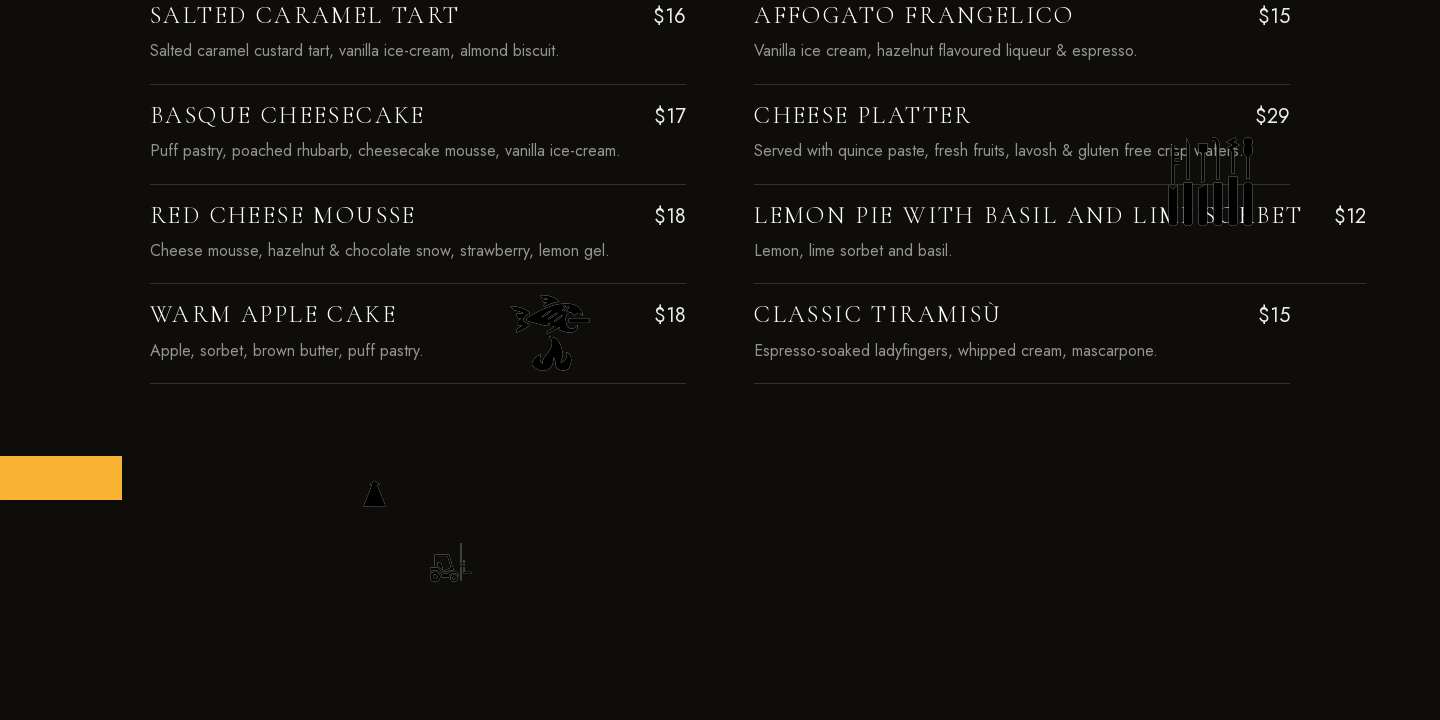  What do you see at coordinates (374, 493) in the screenshot?
I see `increase thrust or acceleration` at bounding box center [374, 493].